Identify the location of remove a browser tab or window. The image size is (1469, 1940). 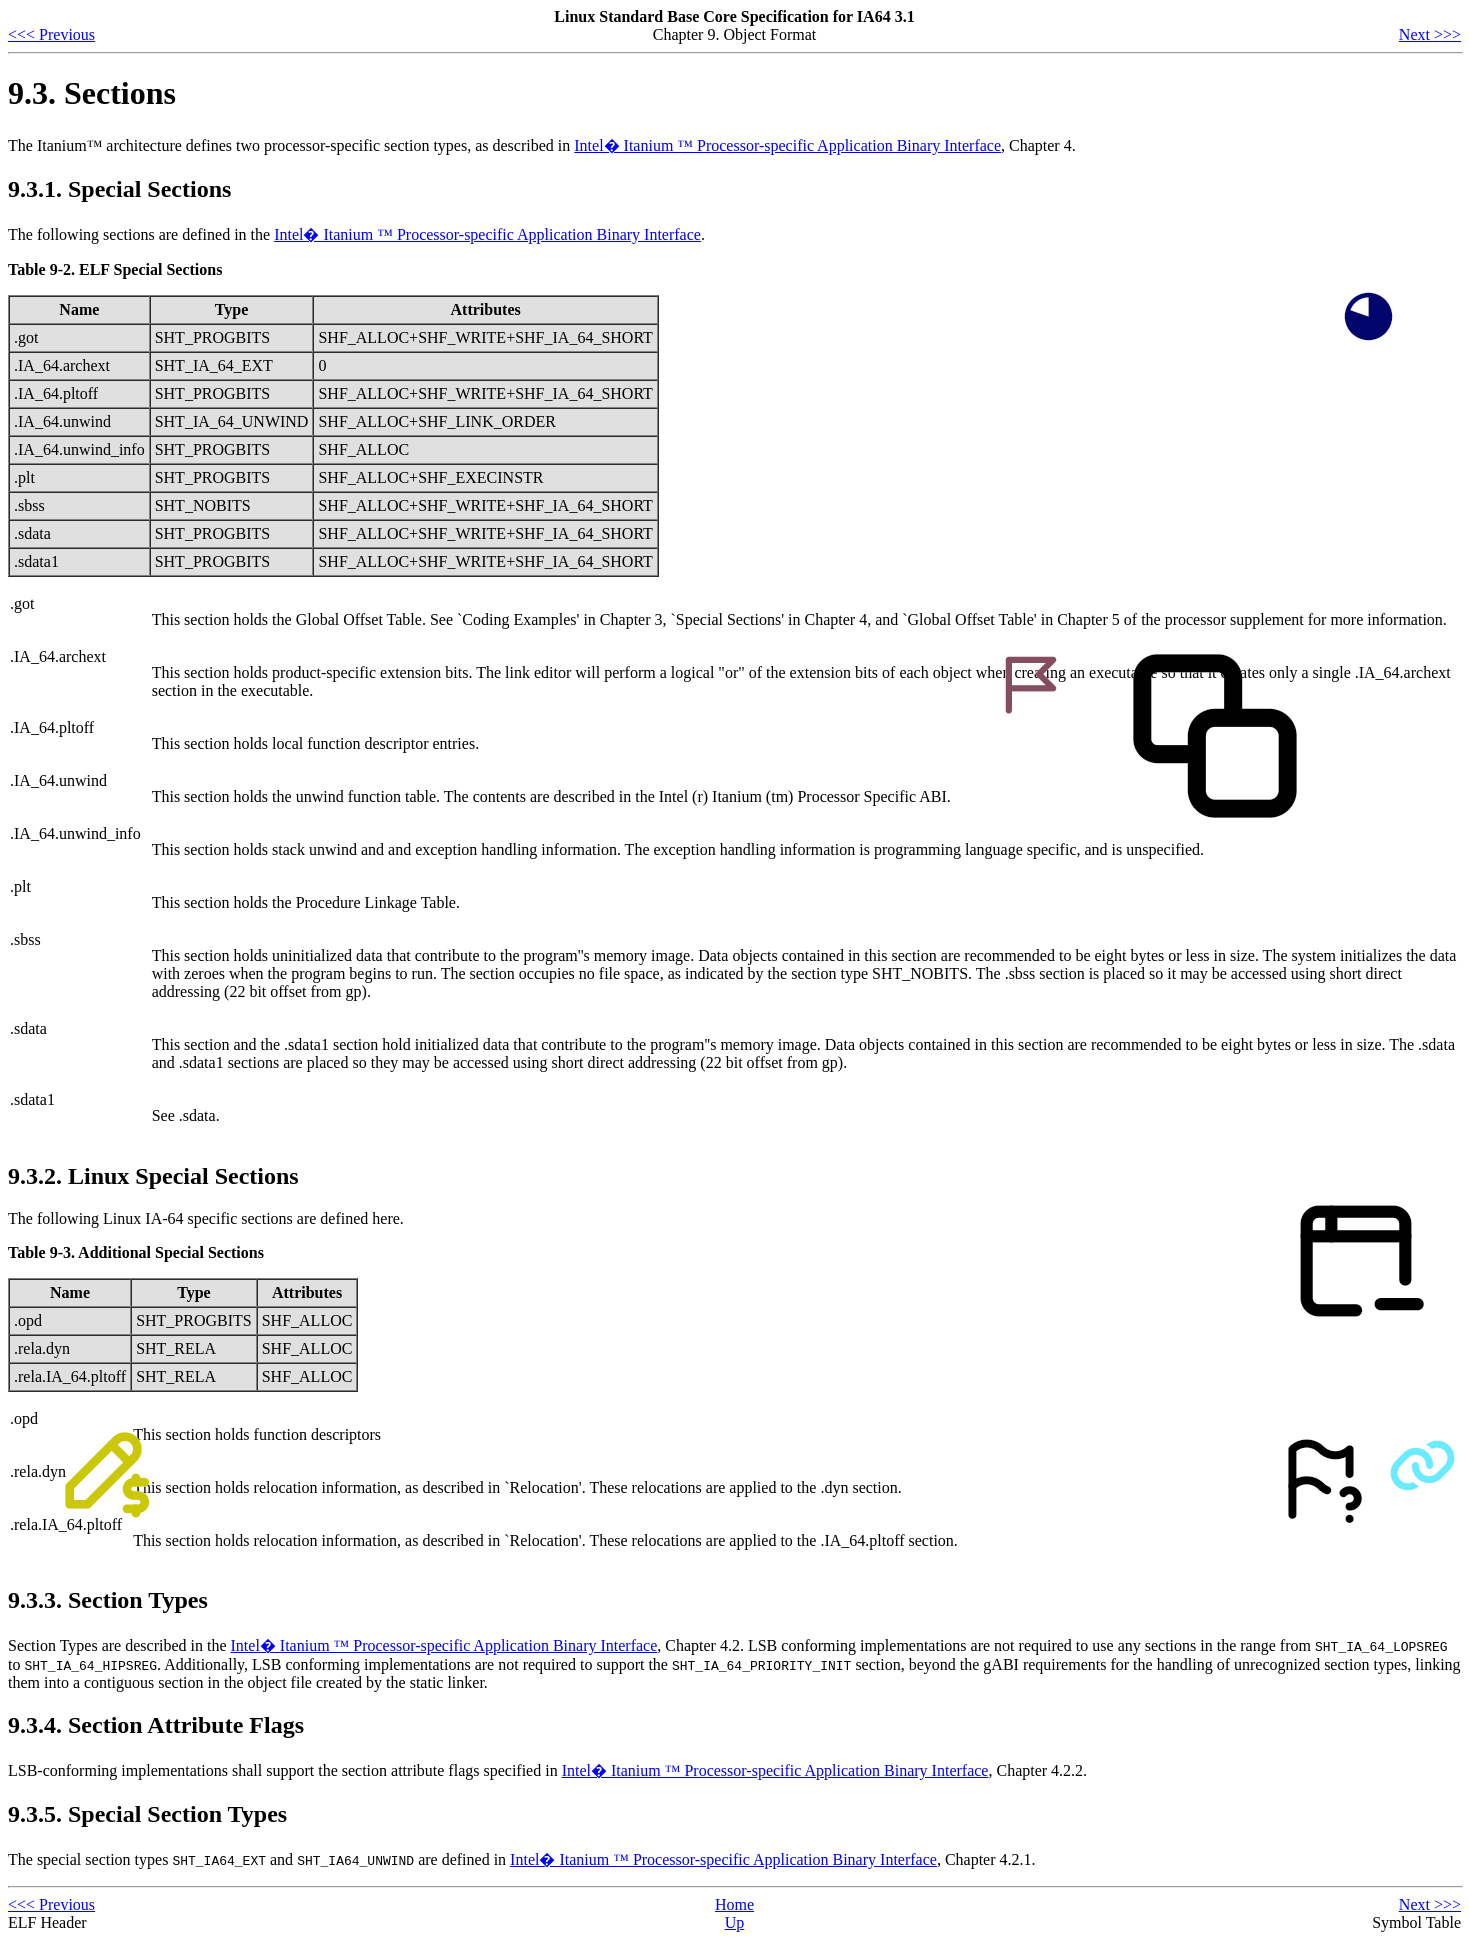
(1356, 1261).